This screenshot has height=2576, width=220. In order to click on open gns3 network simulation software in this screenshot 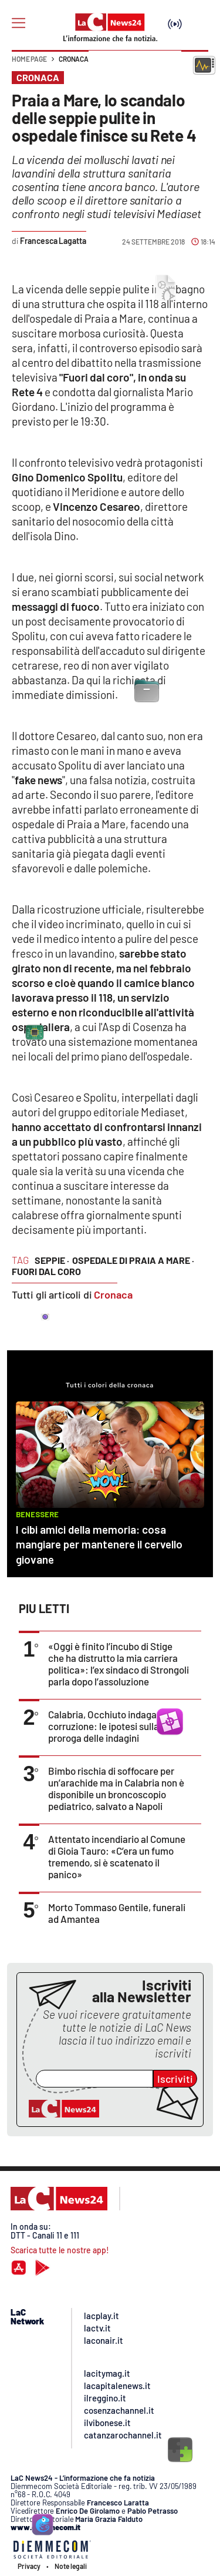, I will do `click(42, 2524)`.